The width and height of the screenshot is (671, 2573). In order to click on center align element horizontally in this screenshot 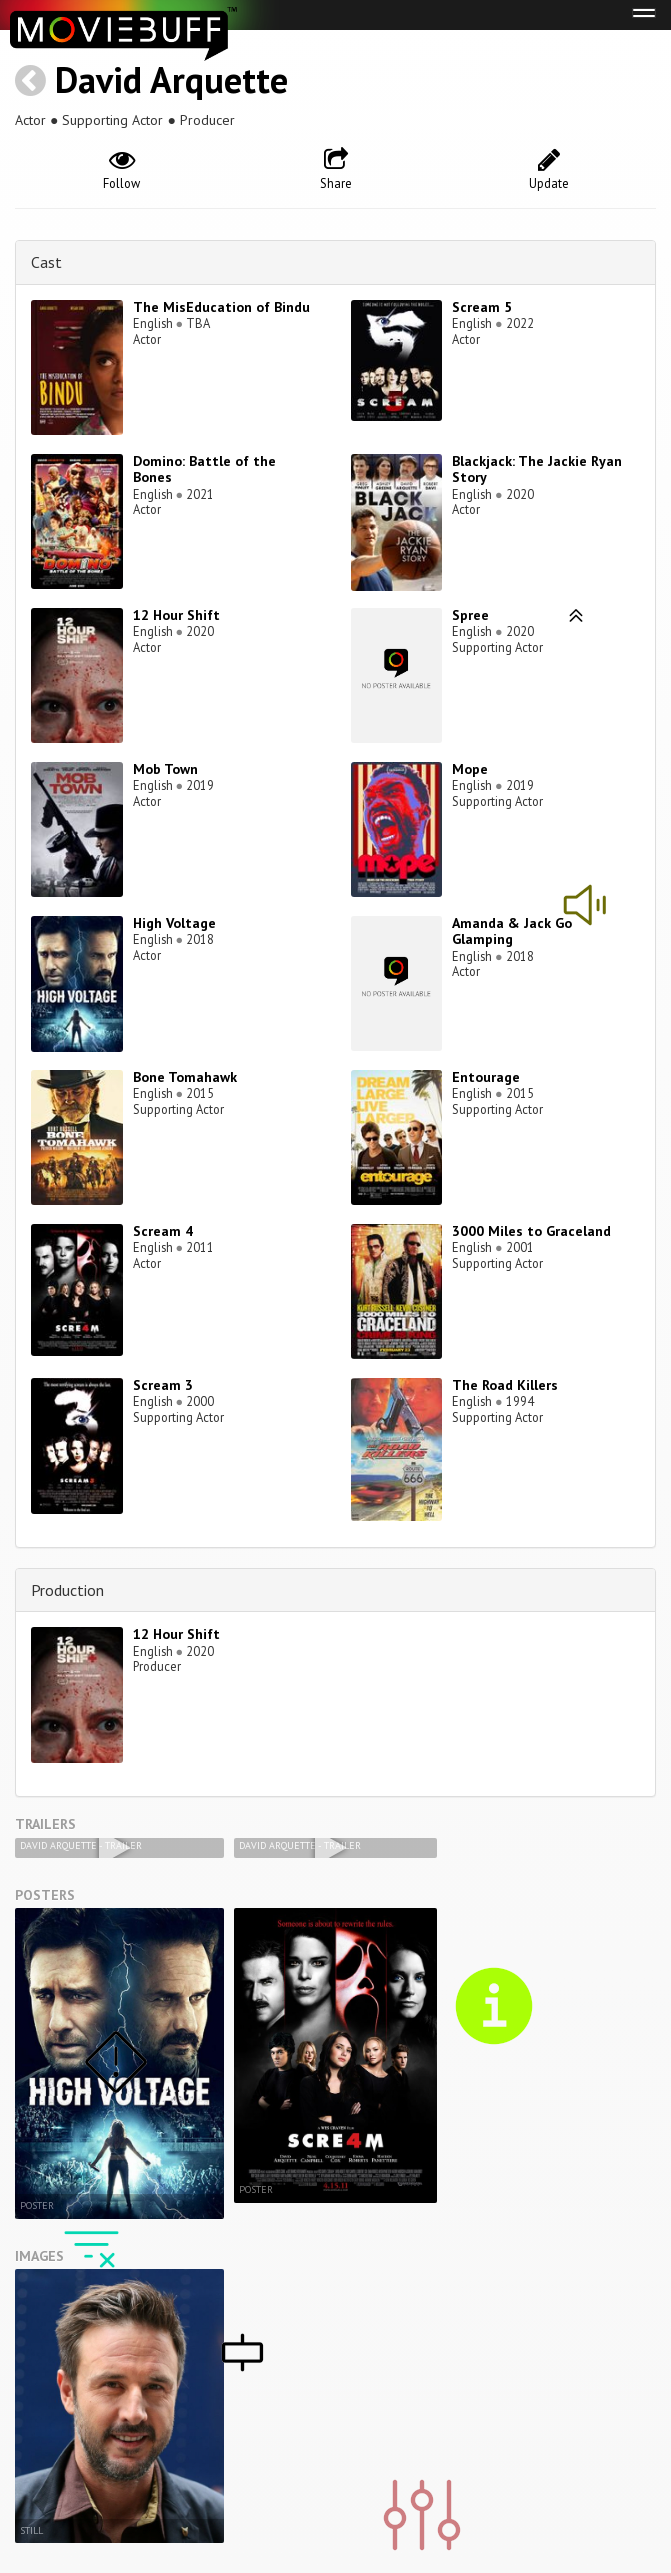, I will do `click(242, 2352)`.